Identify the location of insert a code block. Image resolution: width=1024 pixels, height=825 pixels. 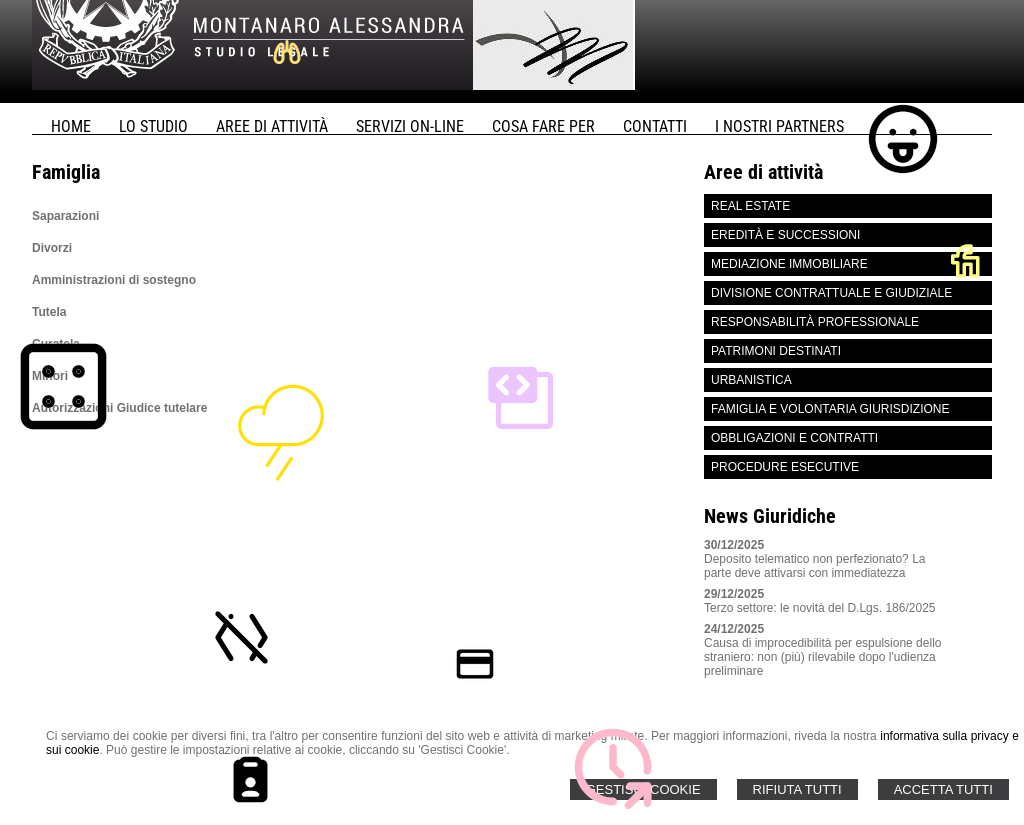
(524, 400).